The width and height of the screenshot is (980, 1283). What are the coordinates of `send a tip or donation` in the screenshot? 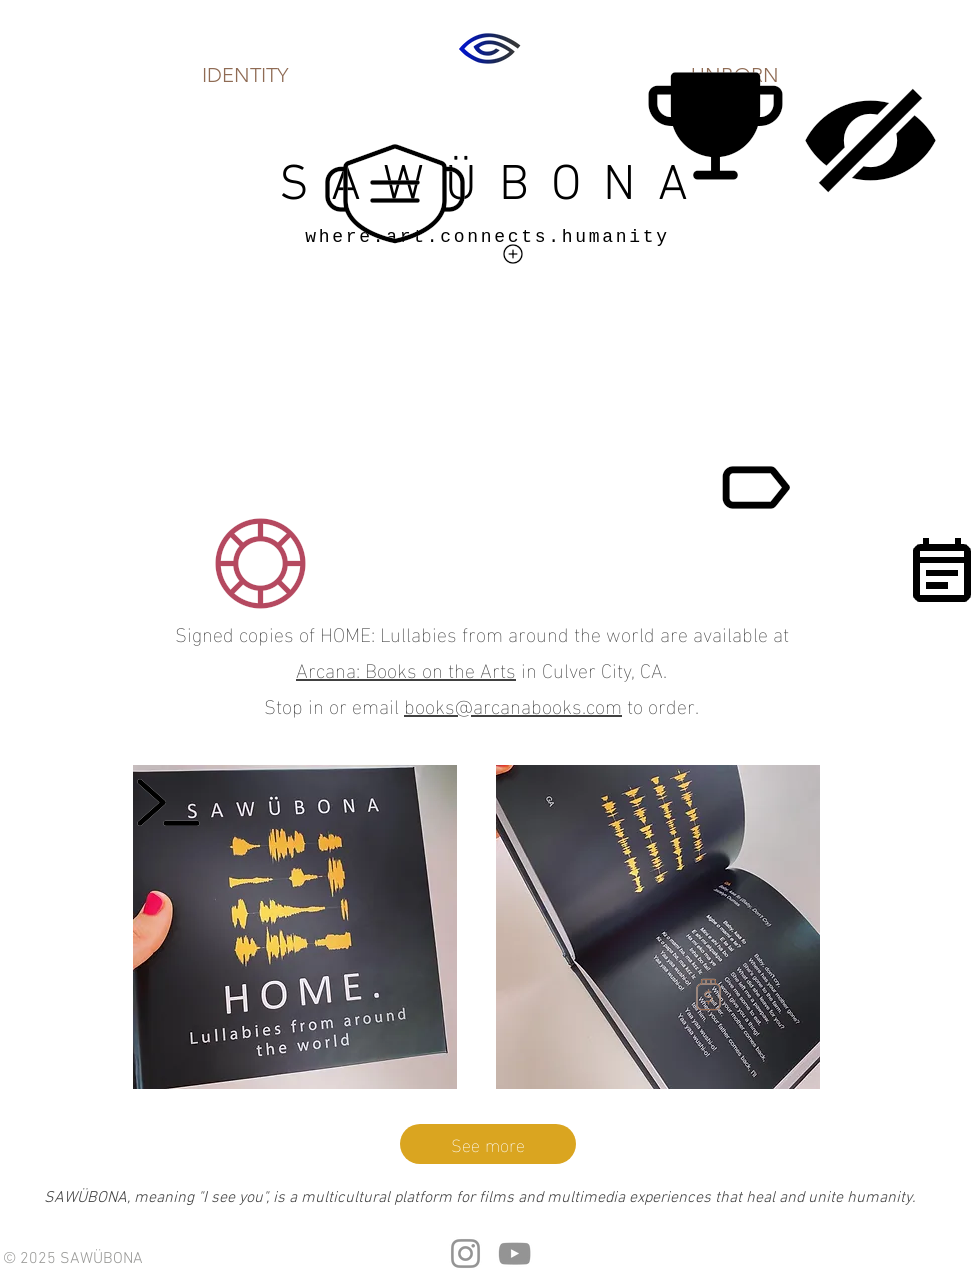 It's located at (708, 994).